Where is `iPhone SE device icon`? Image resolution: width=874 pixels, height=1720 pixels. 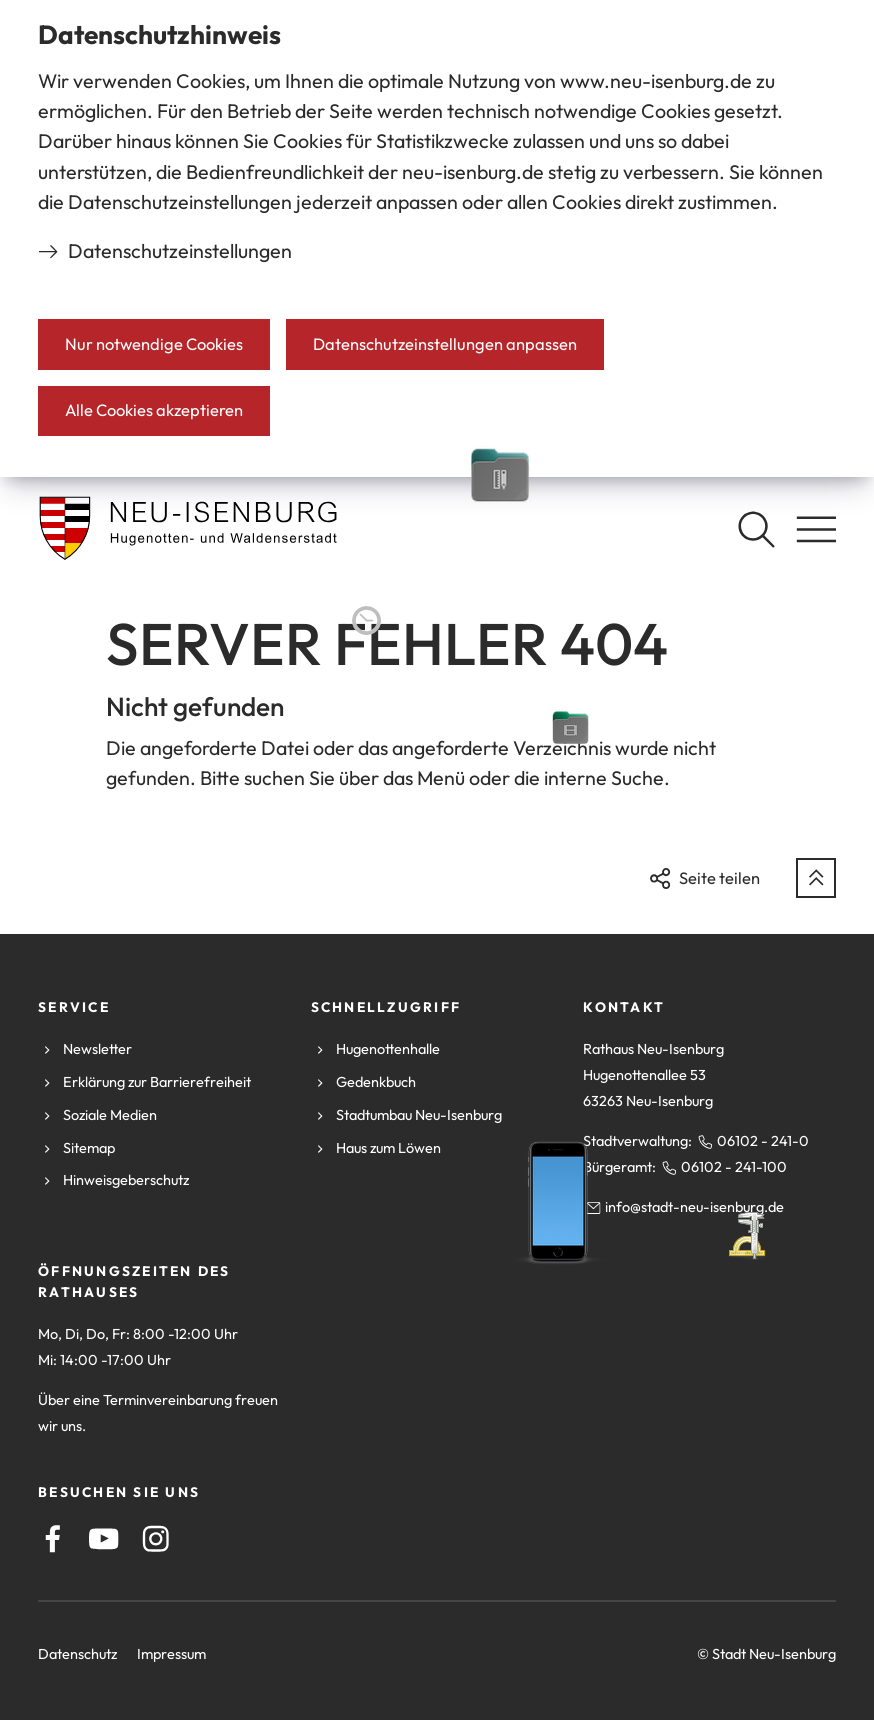
iPhone SE device icon is located at coordinates (558, 1203).